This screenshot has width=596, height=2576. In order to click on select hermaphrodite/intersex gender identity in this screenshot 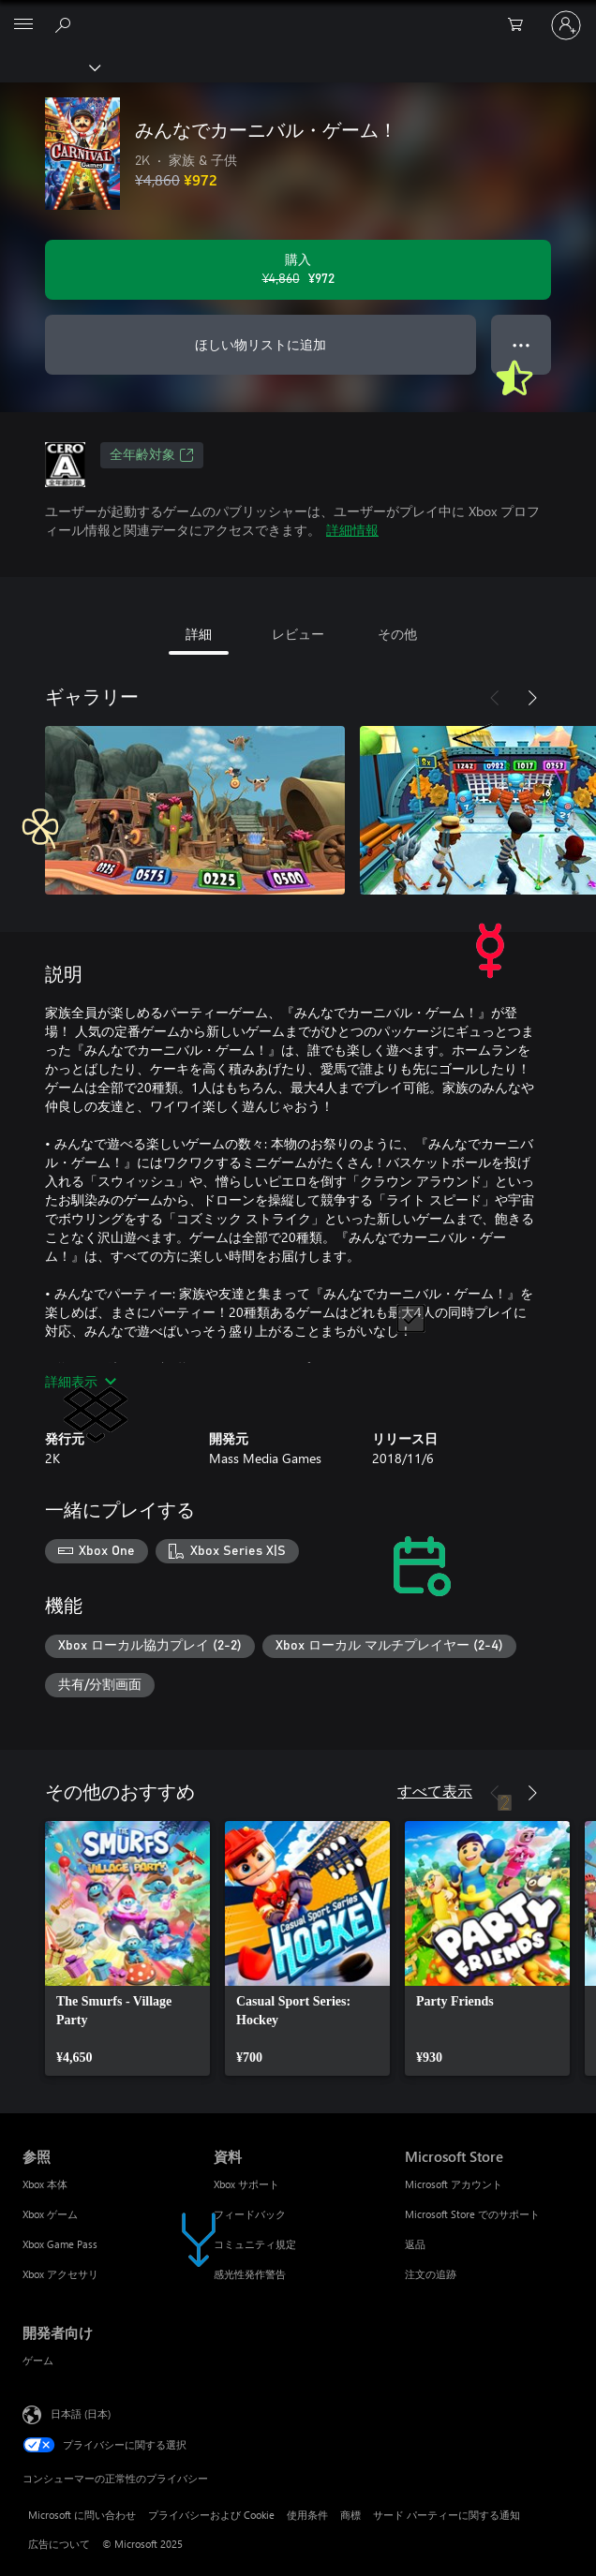, I will do `click(490, 951)`.